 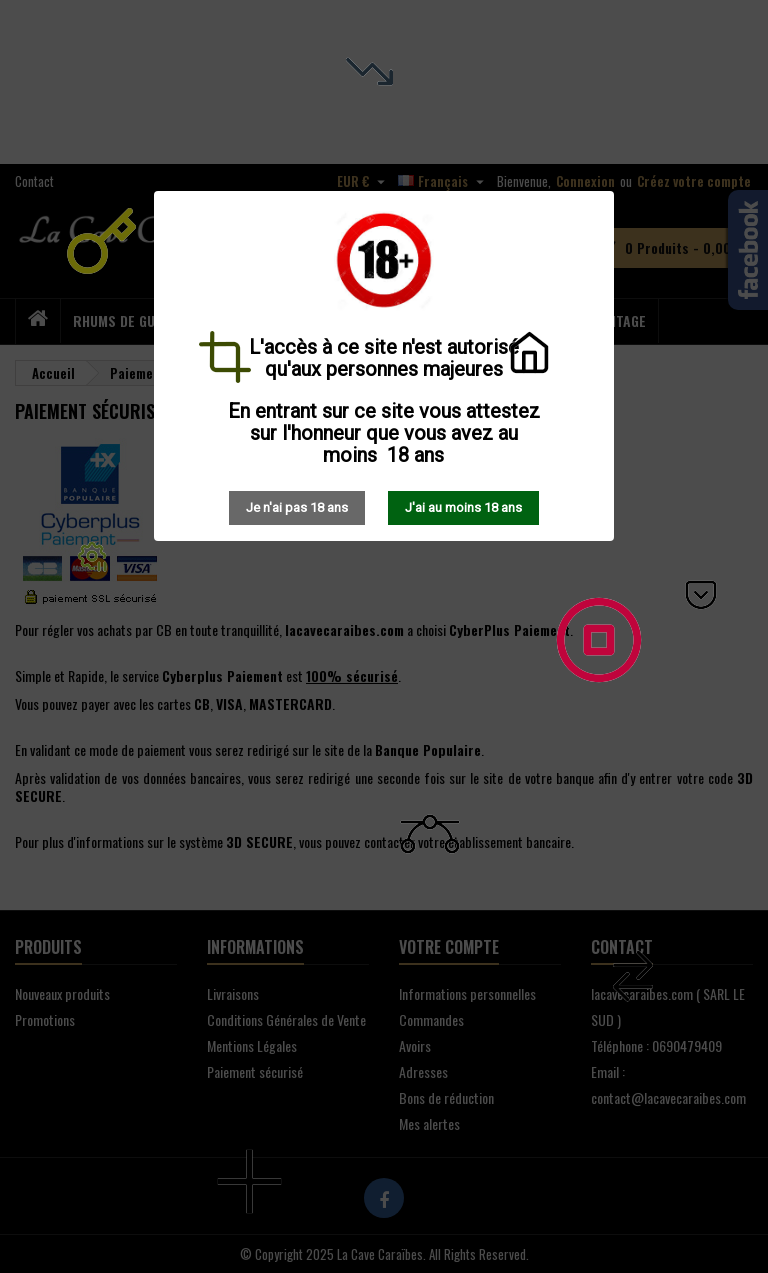 I want to click on access security or password settings, so click(x=101, y=242).